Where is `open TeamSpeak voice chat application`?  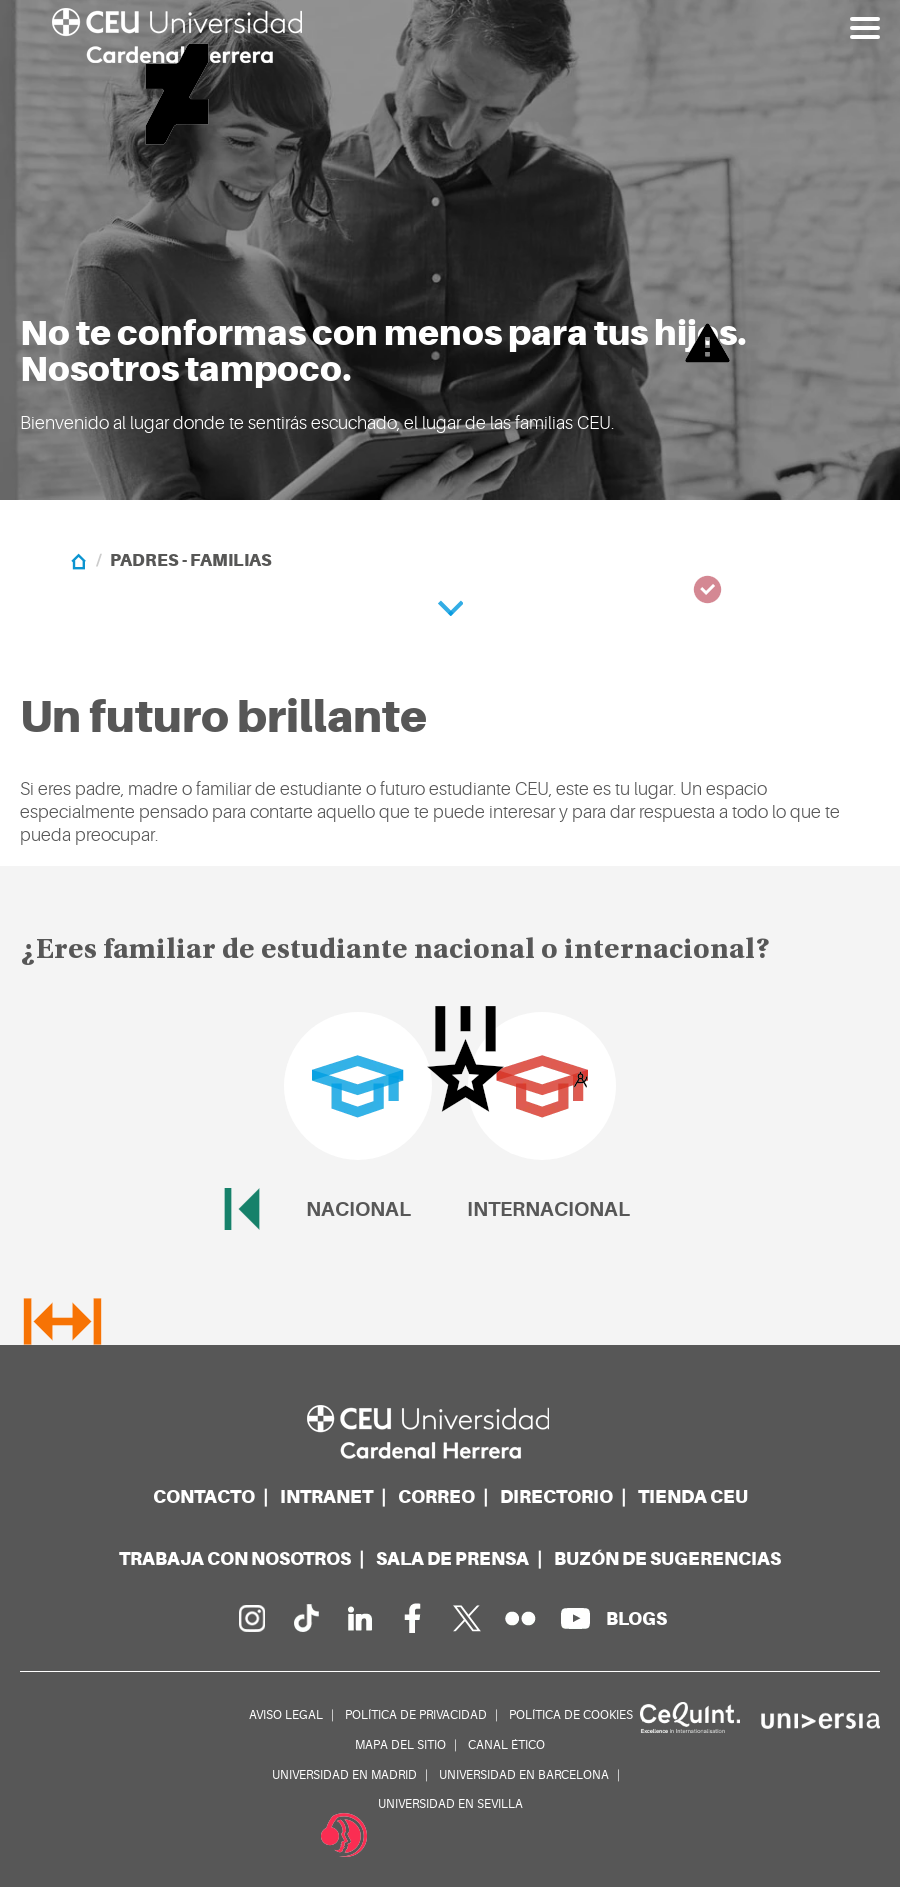 open TeamSpeak voice chat application is located at coordinates (344, 1835).